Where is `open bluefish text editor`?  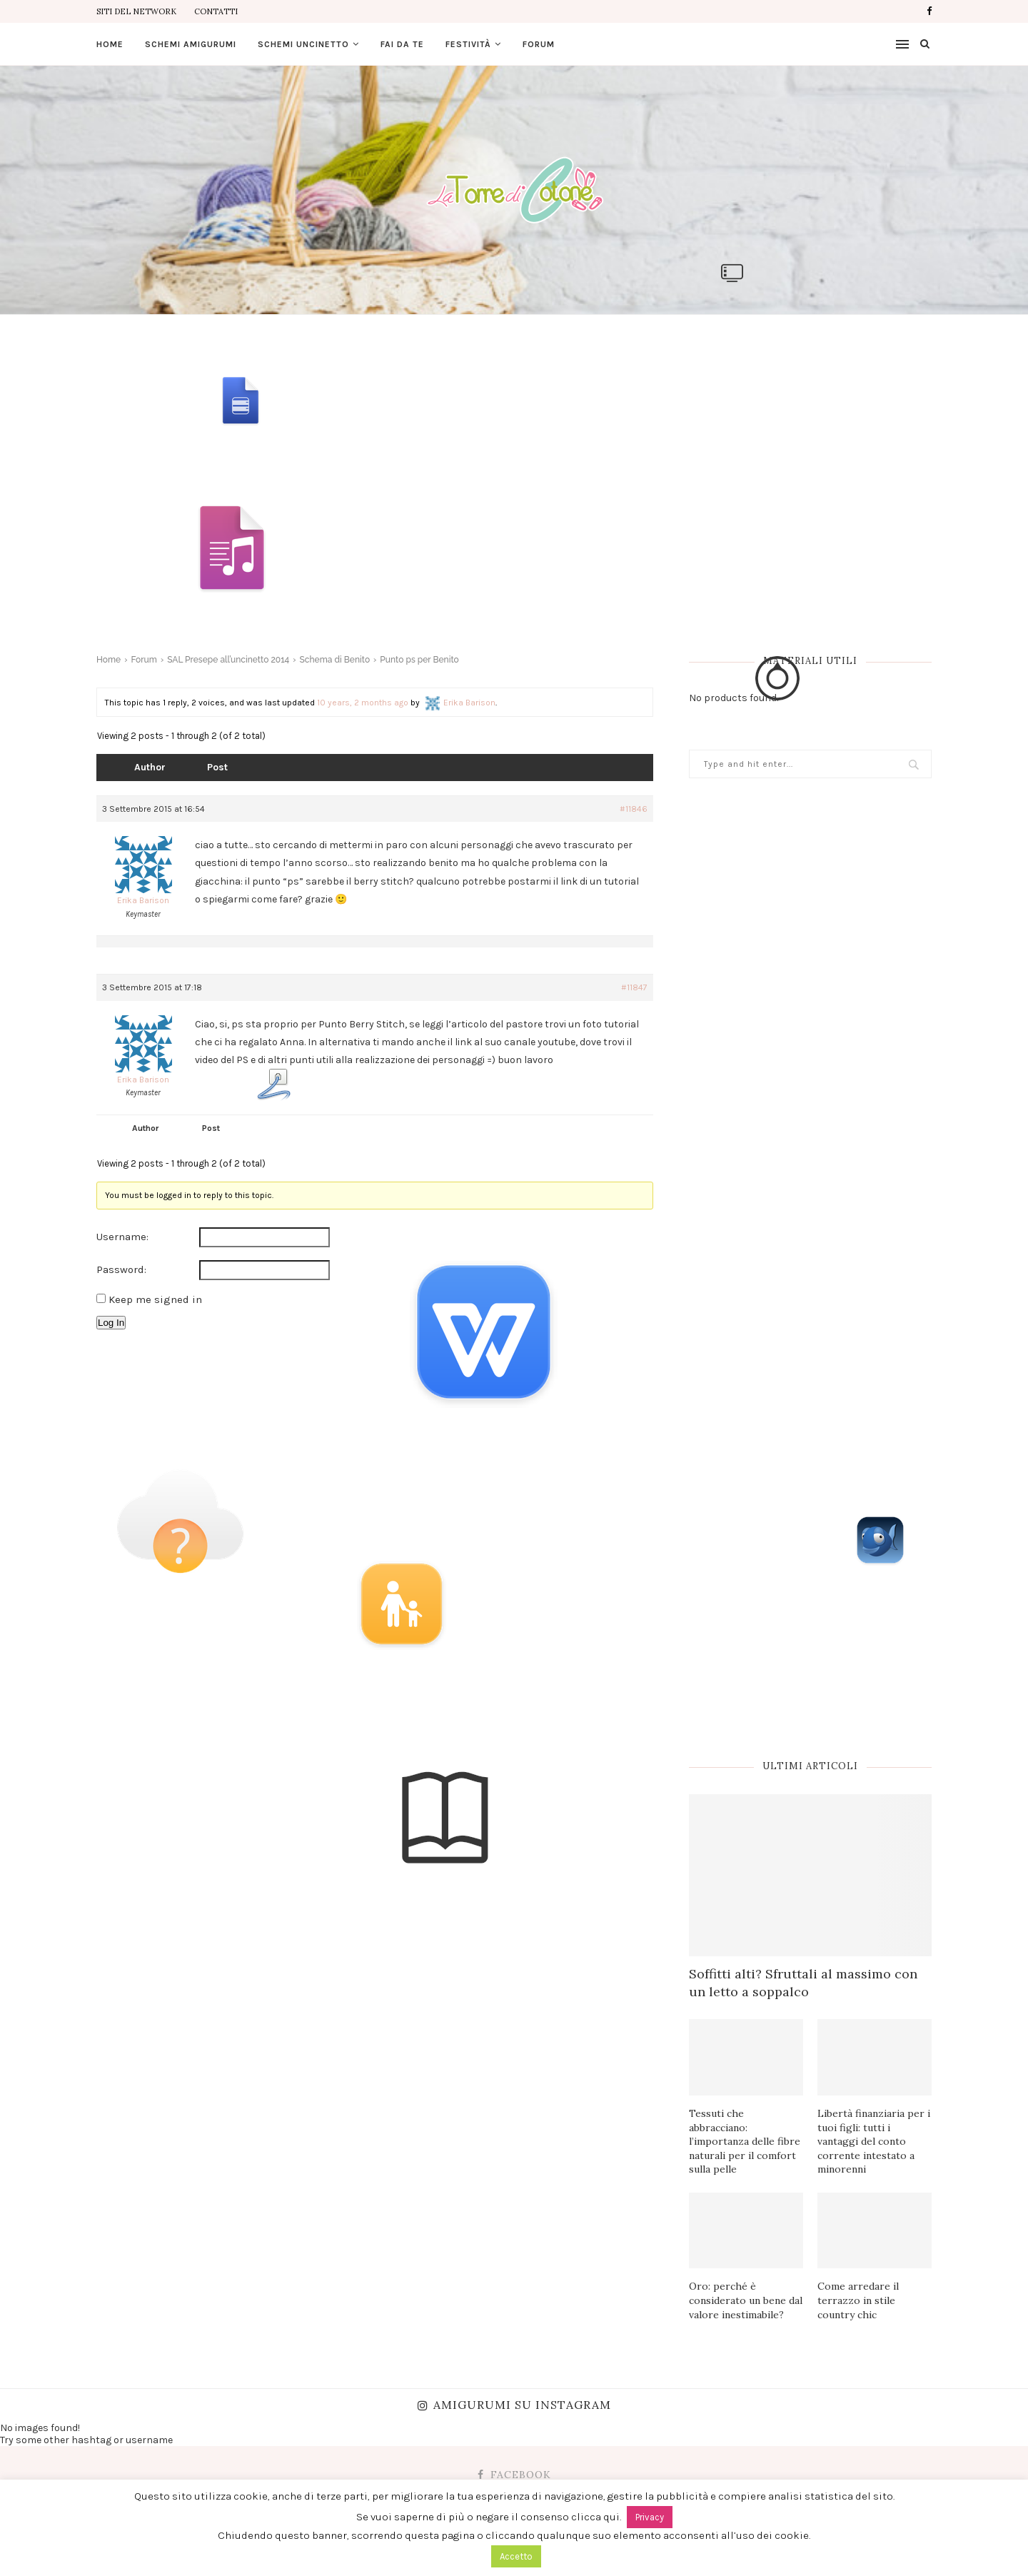
open bluefish text editor is located at coordinates (880, 1540).